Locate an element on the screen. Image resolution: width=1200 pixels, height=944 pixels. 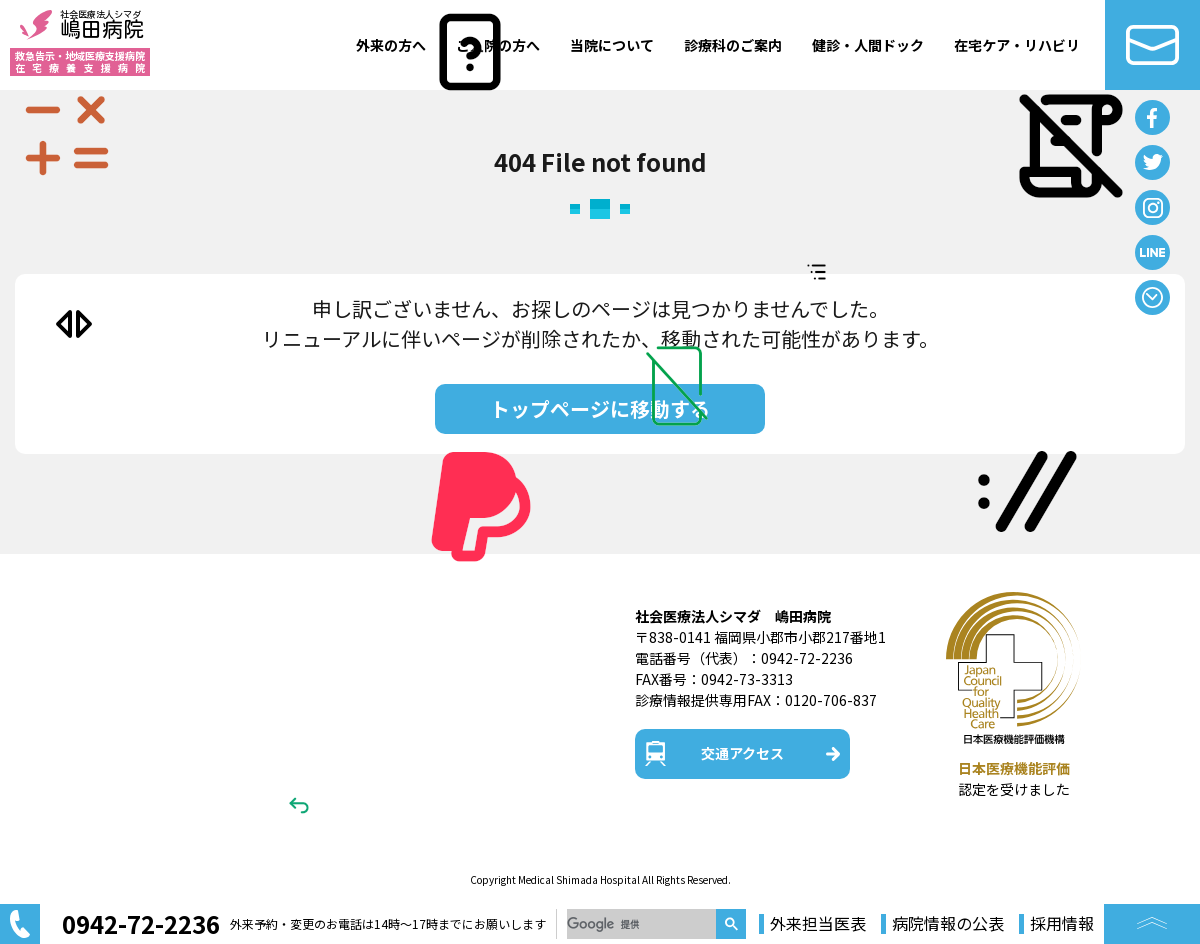
license unavailable or revoked is located at coordinates (1071, 146).